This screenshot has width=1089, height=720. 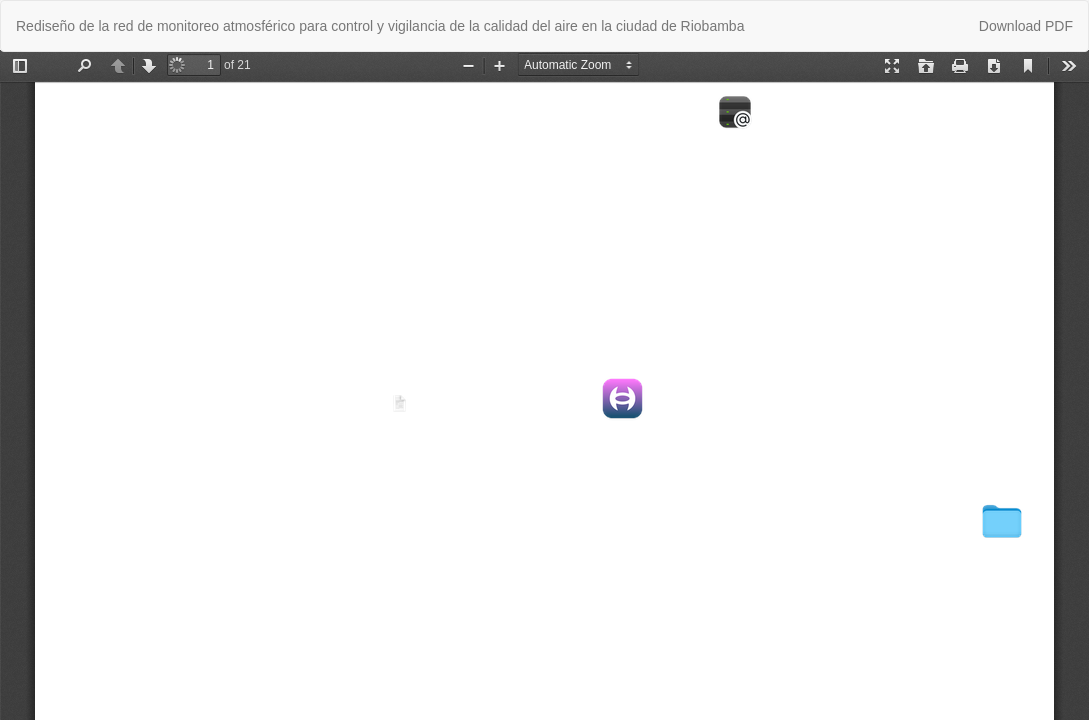 I want to click on open the folder app to browse files, so click(x=1002, y=521).